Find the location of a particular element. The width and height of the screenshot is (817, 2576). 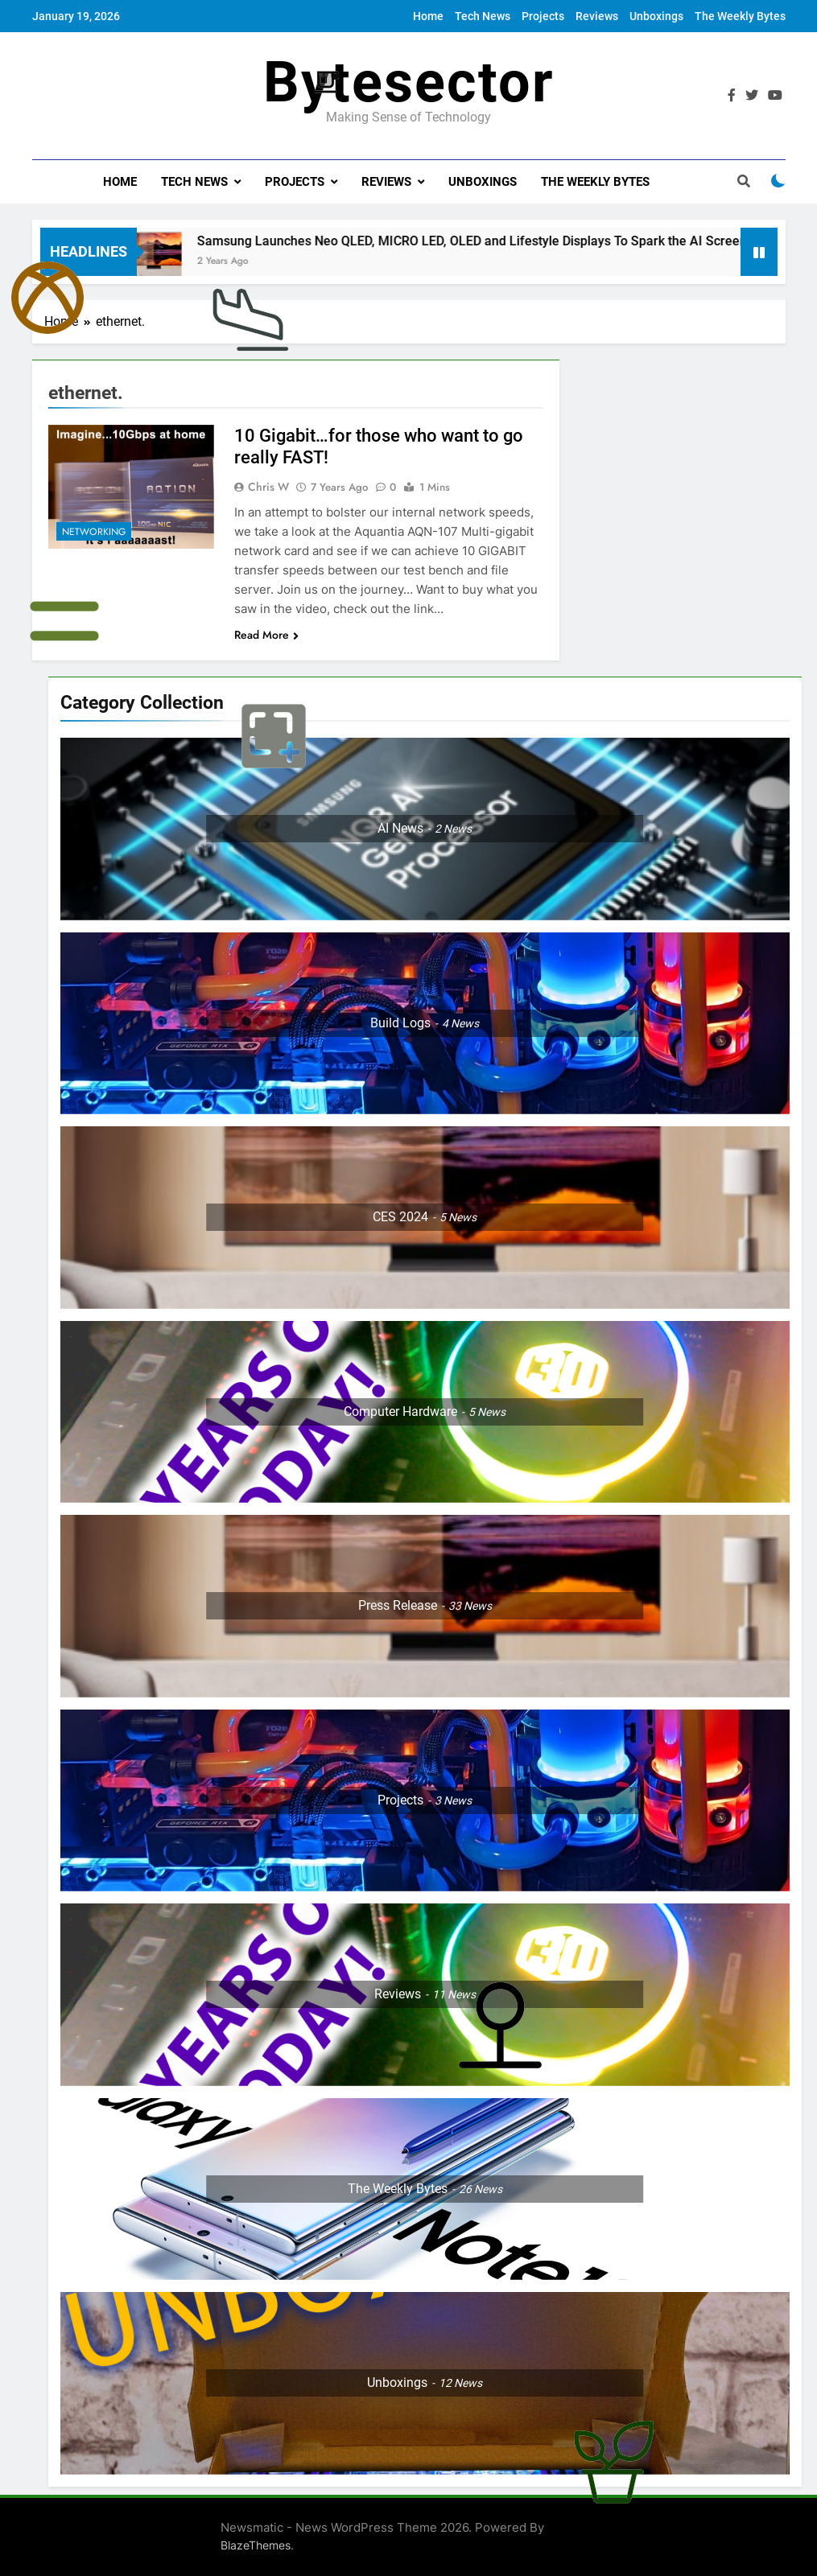

view or manage your garden plants is located at coordinates (612, 2462).